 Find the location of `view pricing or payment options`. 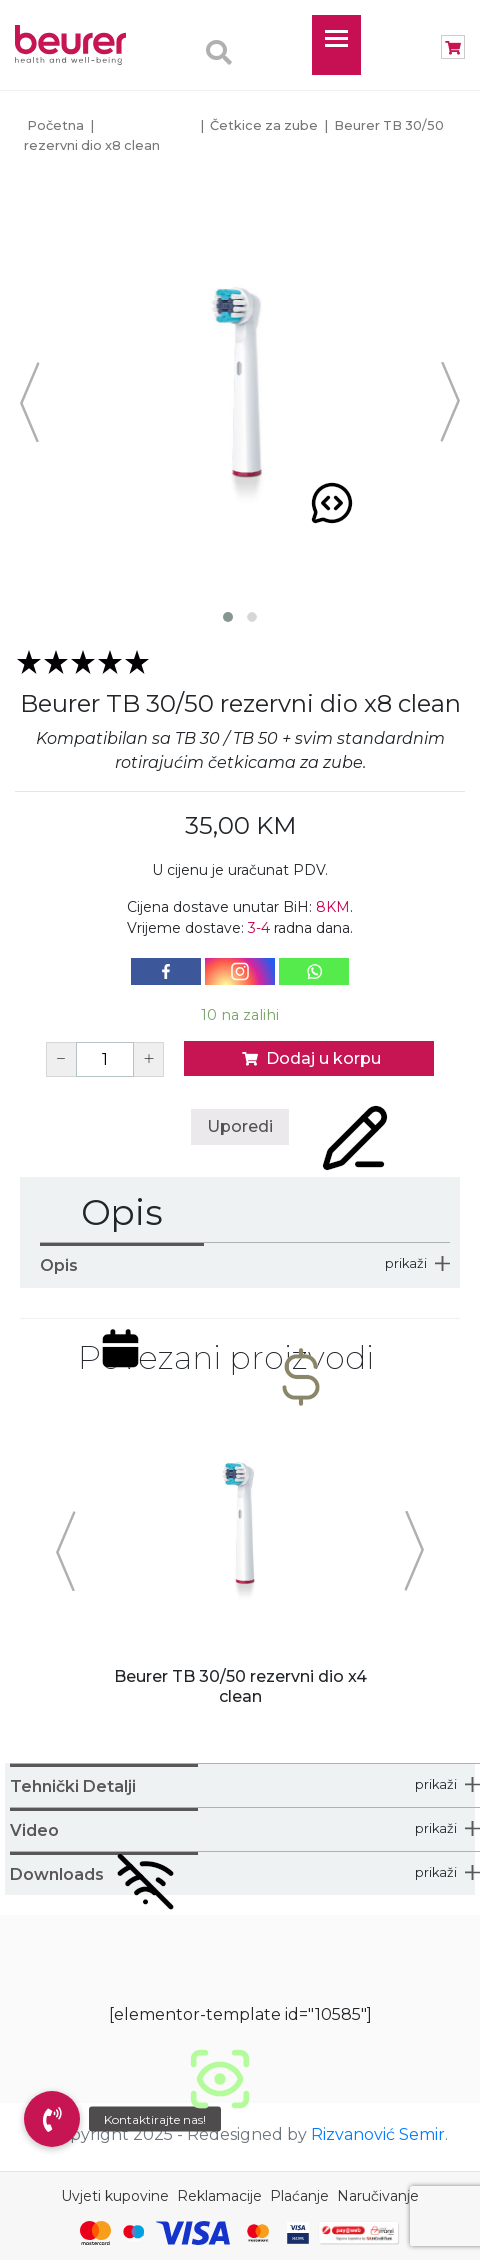

view pricing or payment options is located at coordinates (301, 1377).